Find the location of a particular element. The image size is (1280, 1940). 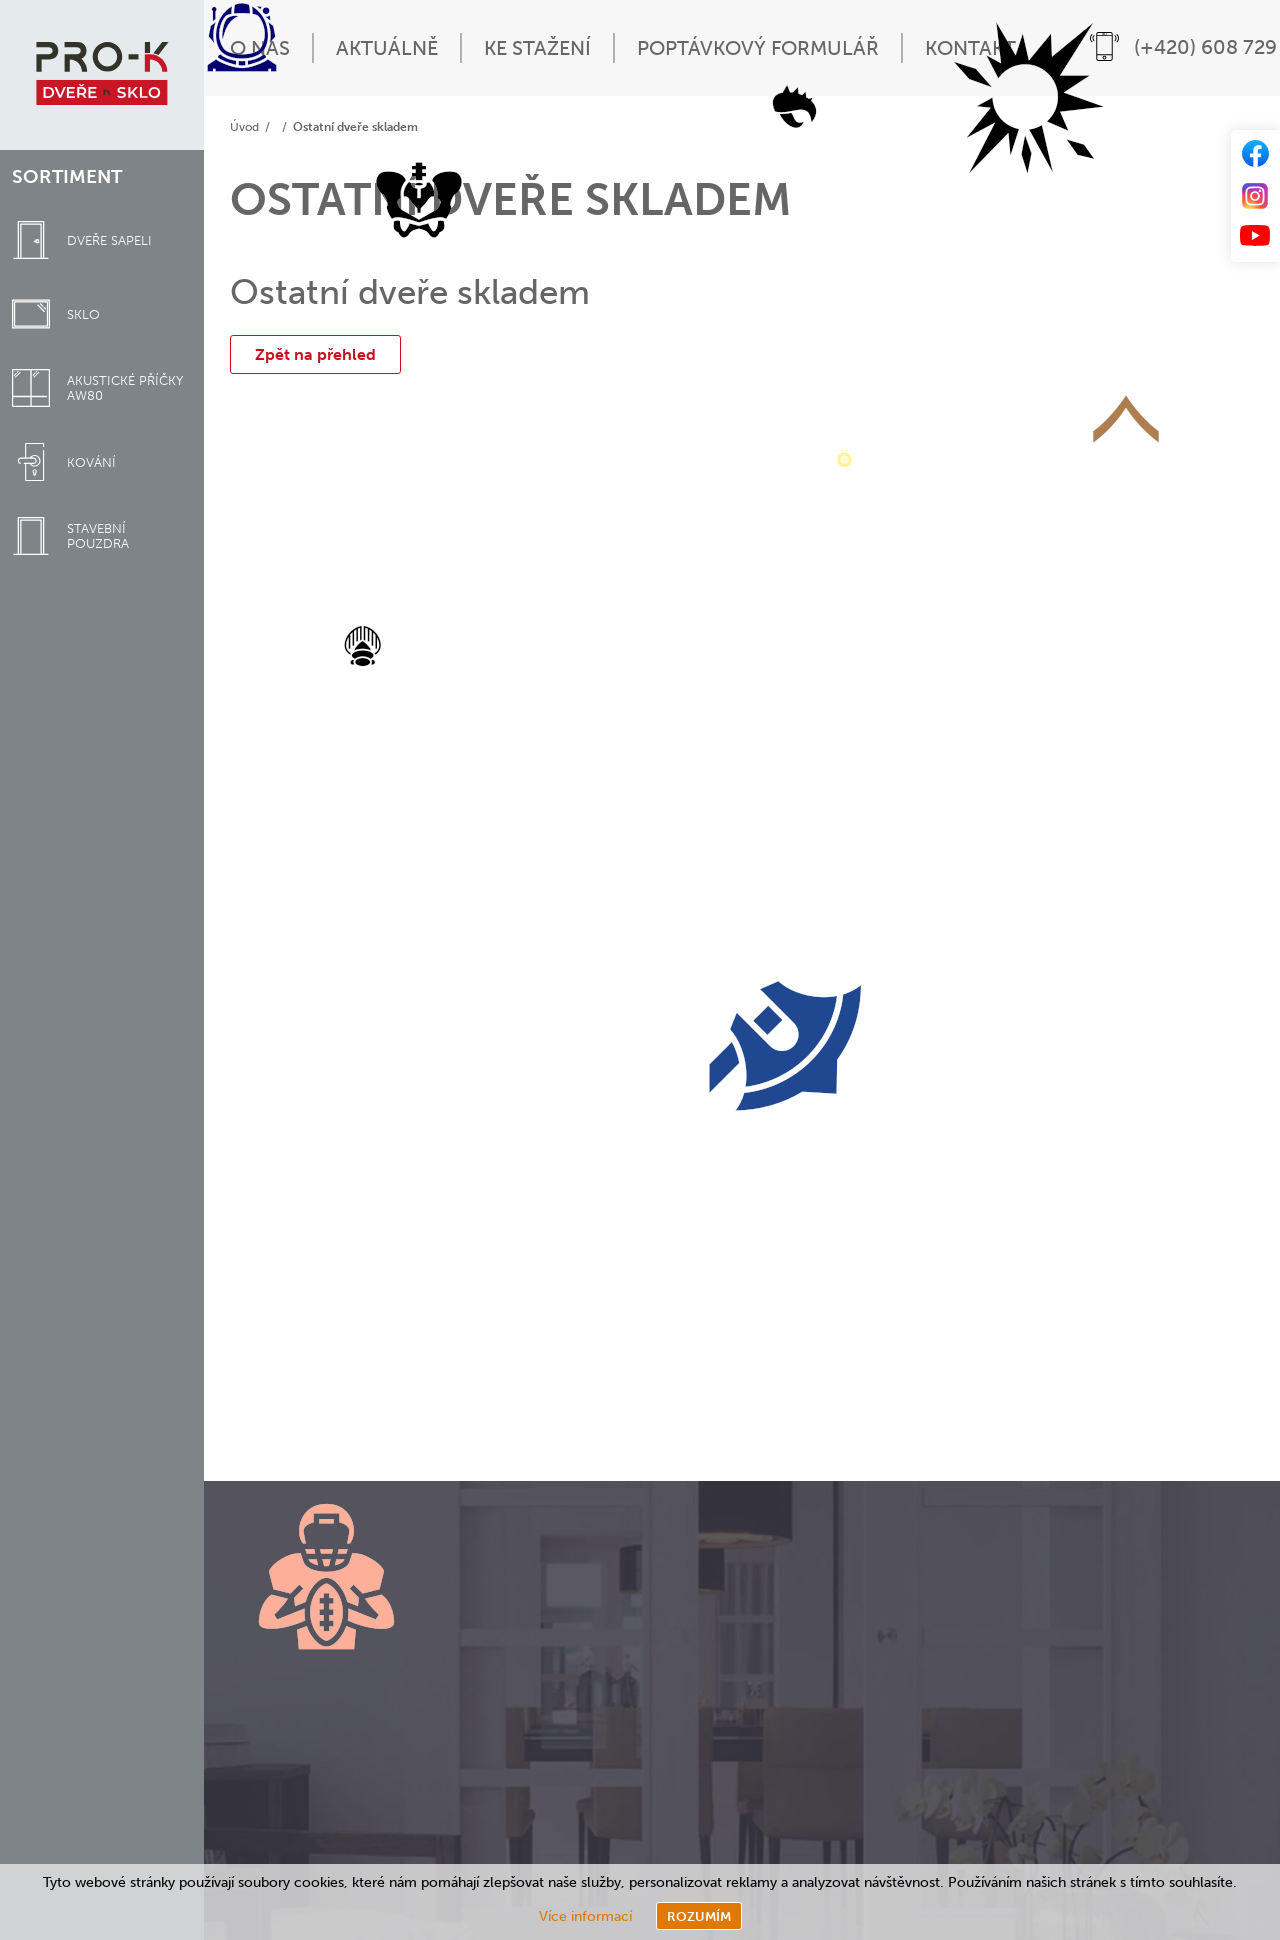

select halberd weapon in game inventory is located at coordinates (785, 1054).